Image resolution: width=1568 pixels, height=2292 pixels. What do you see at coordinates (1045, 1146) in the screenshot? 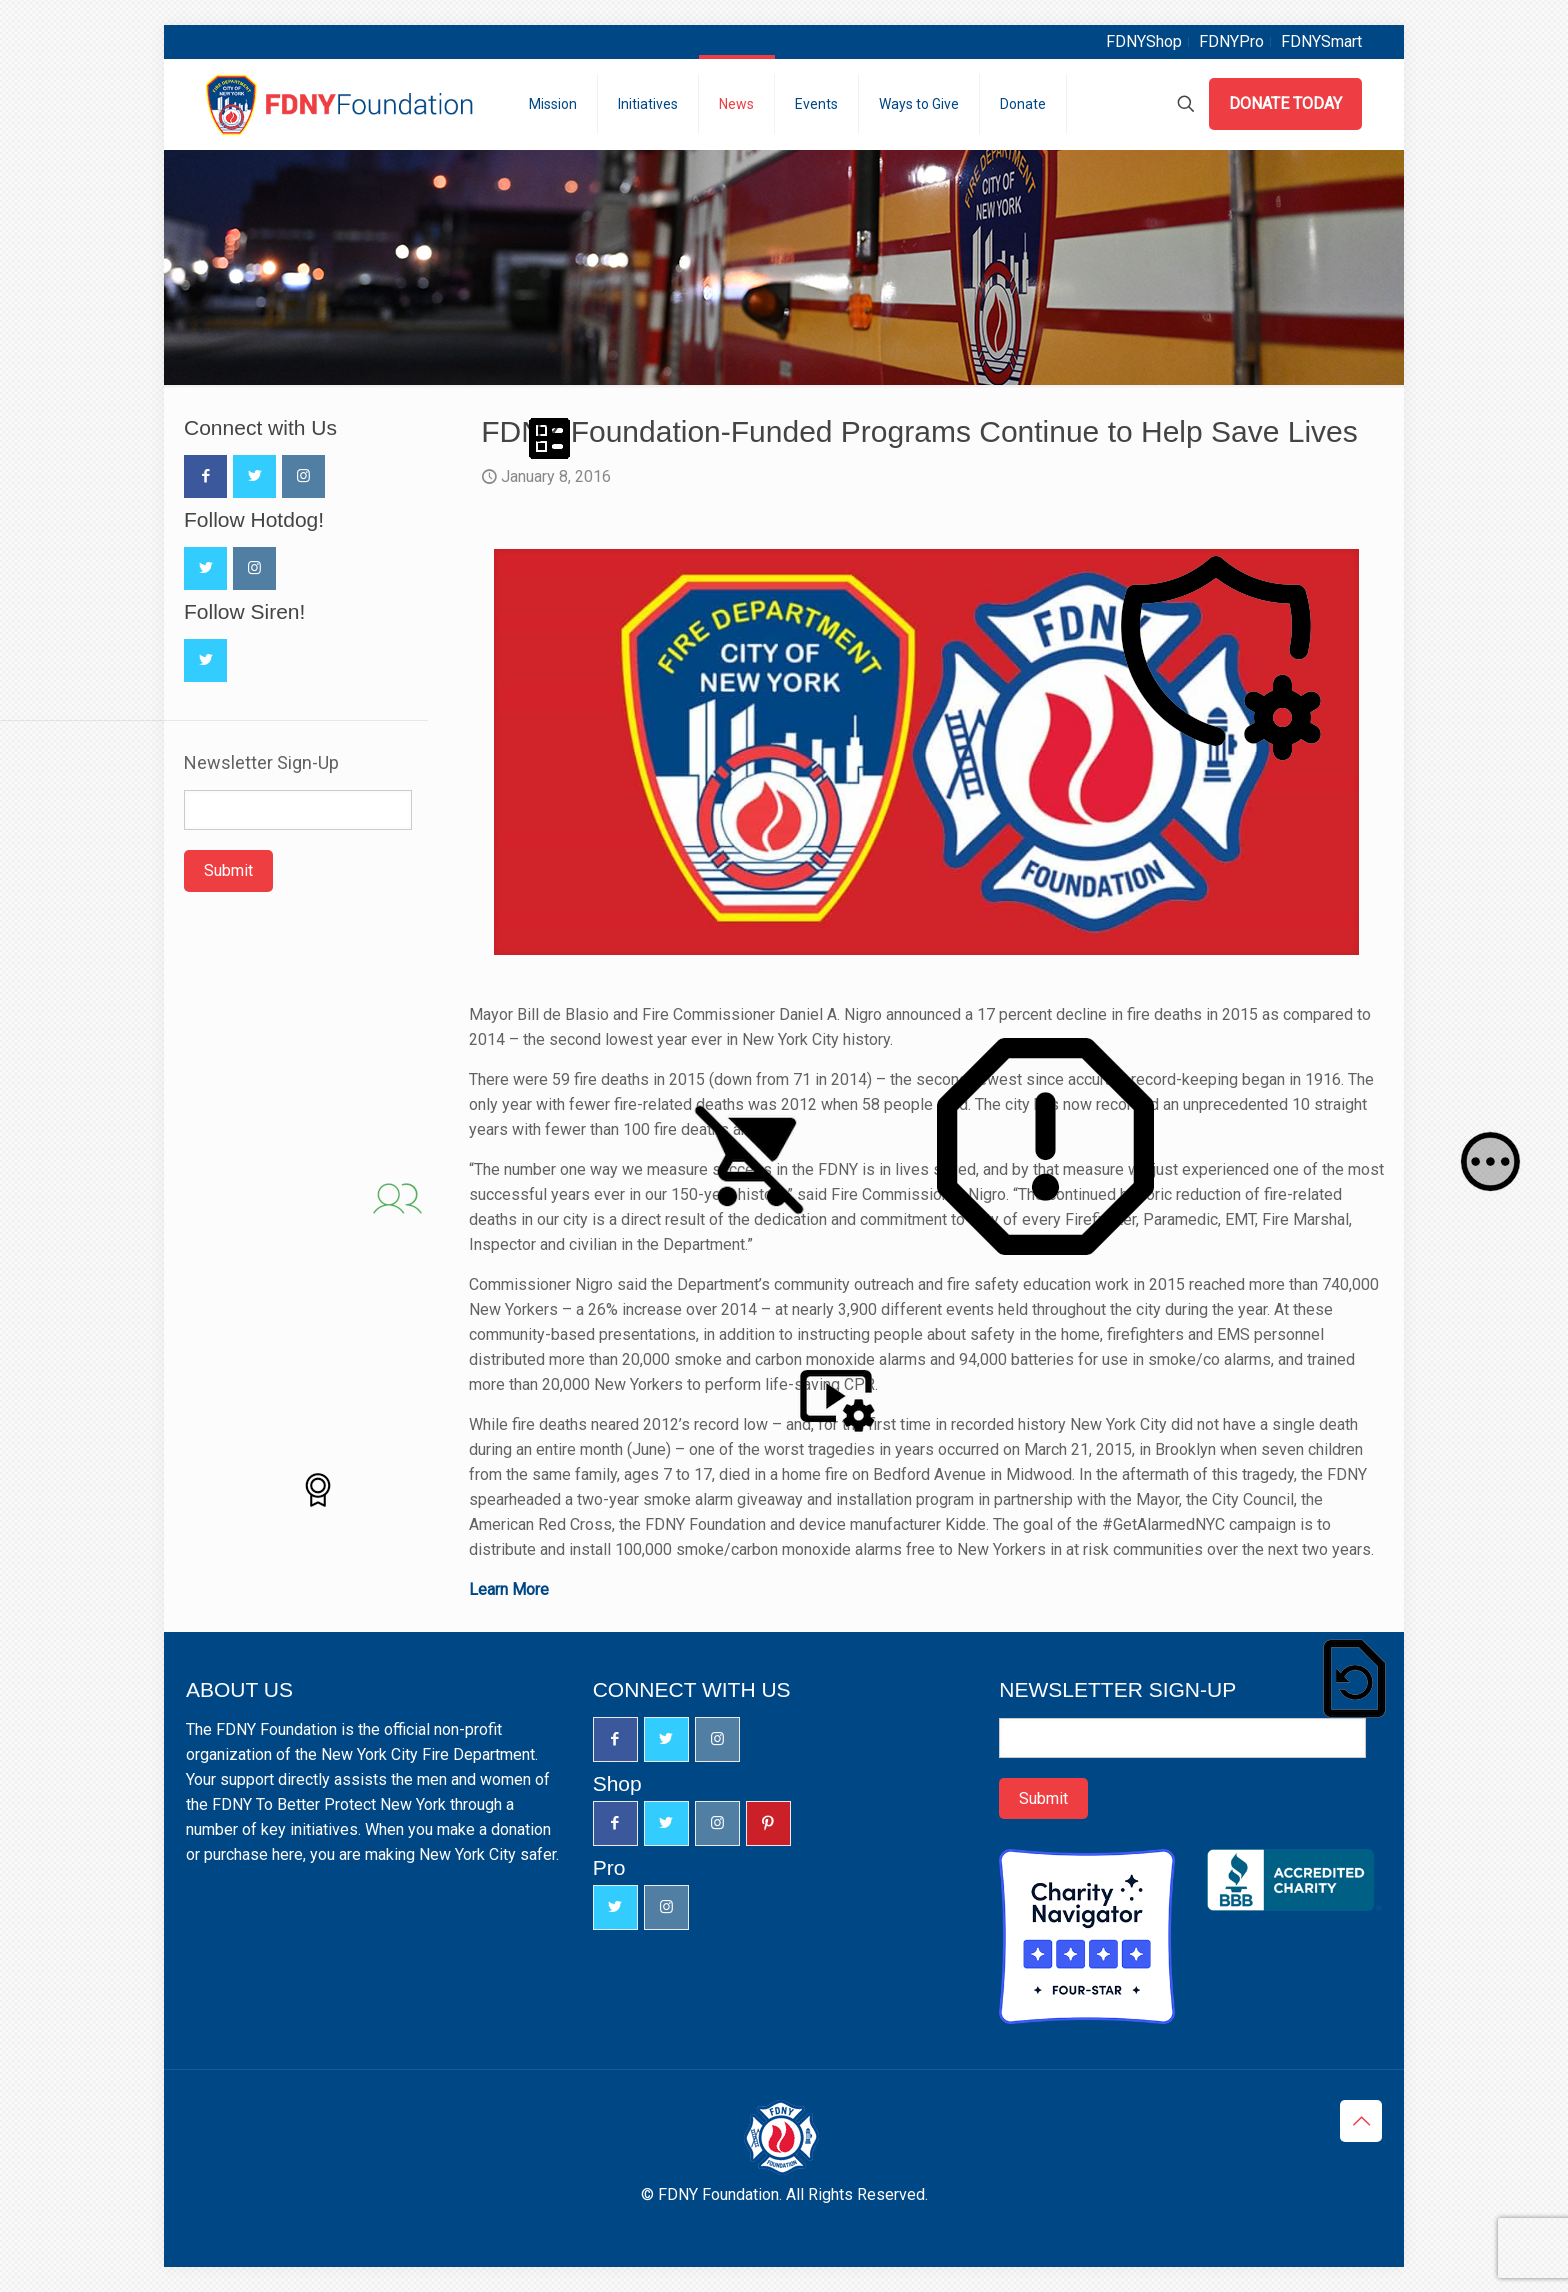
I see `stop or halt current action` at bounding box center [1045, 1146].